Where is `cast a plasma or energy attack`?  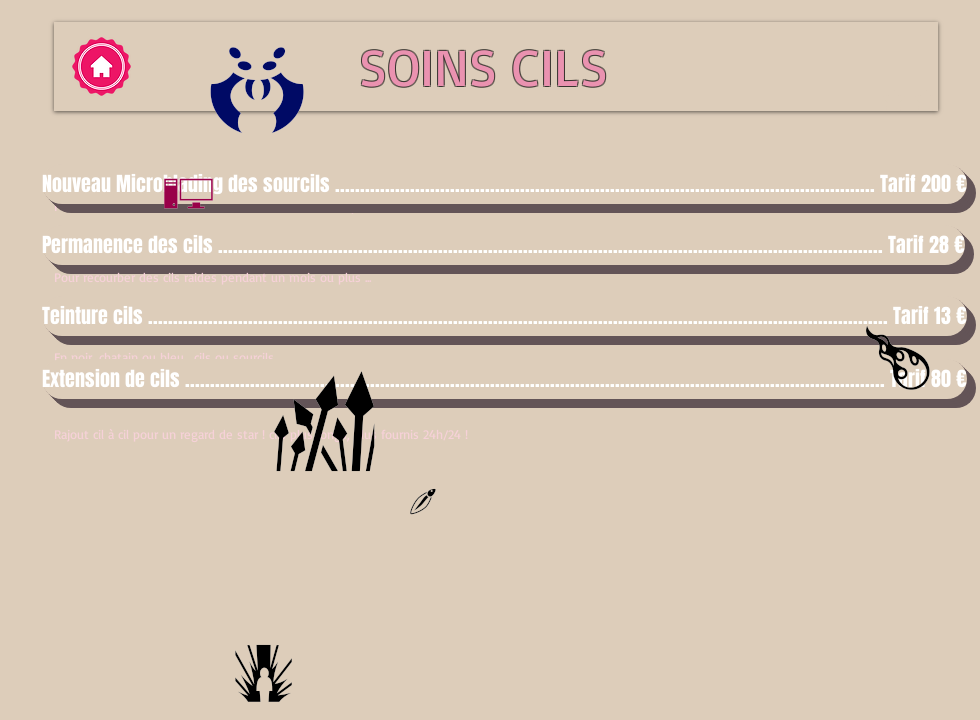 cast a plasma or energy attack is located at coordinates (898, 358).